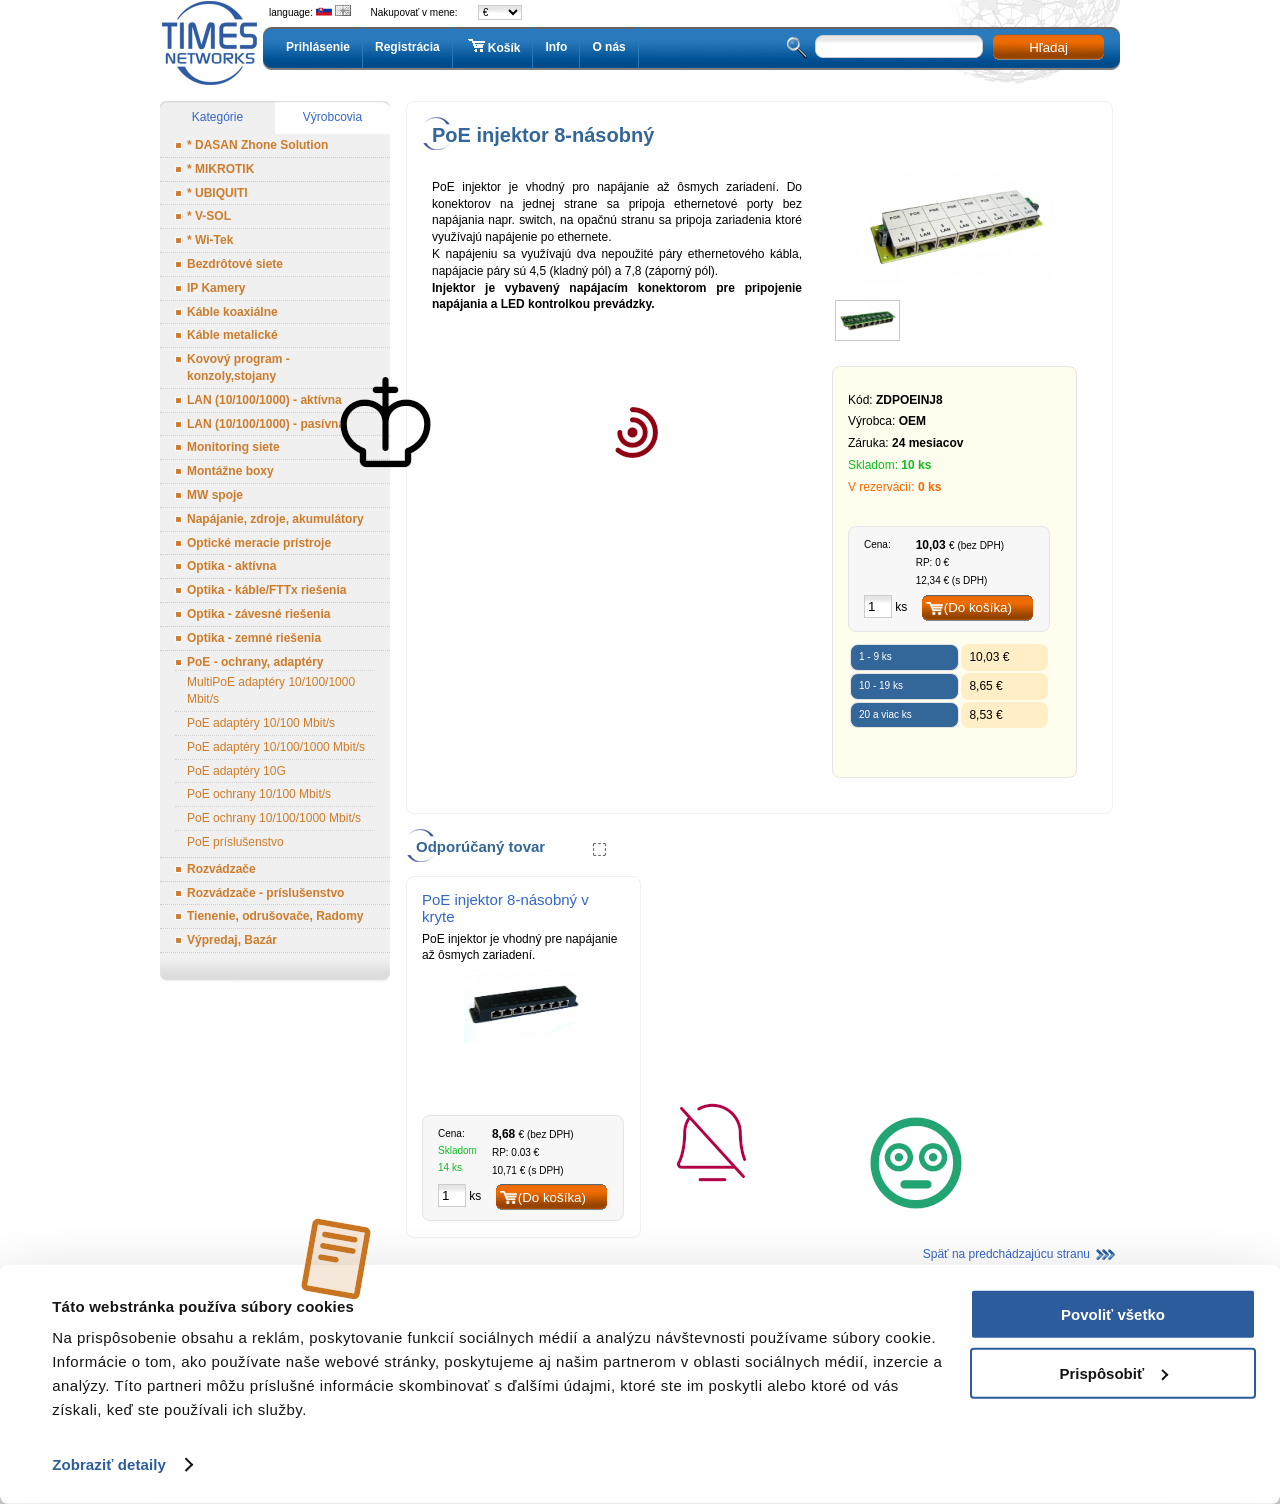  Describe the element at coordinates (916, 1163) in the screenshot. I see `flushed or surprised emoji reaction` at that location.